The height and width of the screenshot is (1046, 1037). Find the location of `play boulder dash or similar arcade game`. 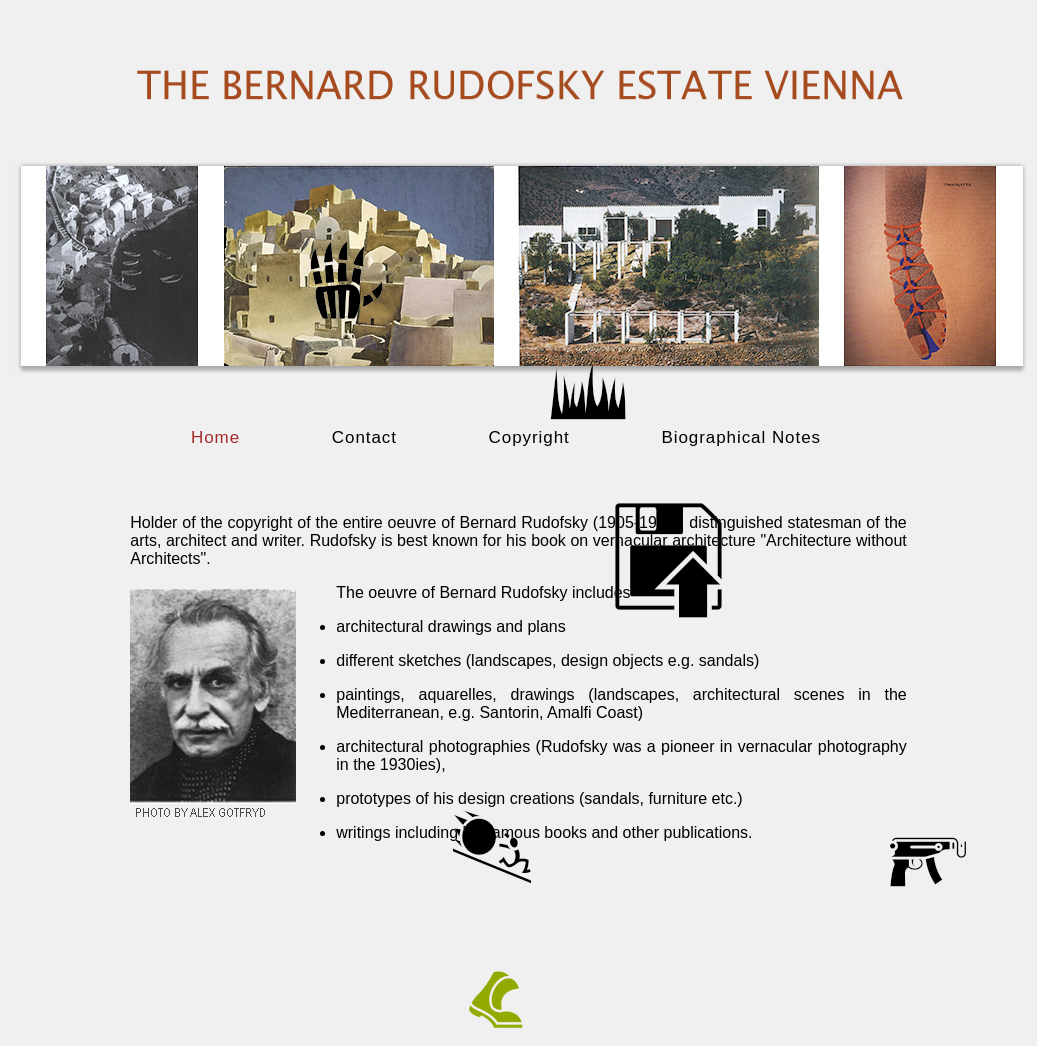

play boulder dash or similar arcade game is located at coordinates (492, 847).